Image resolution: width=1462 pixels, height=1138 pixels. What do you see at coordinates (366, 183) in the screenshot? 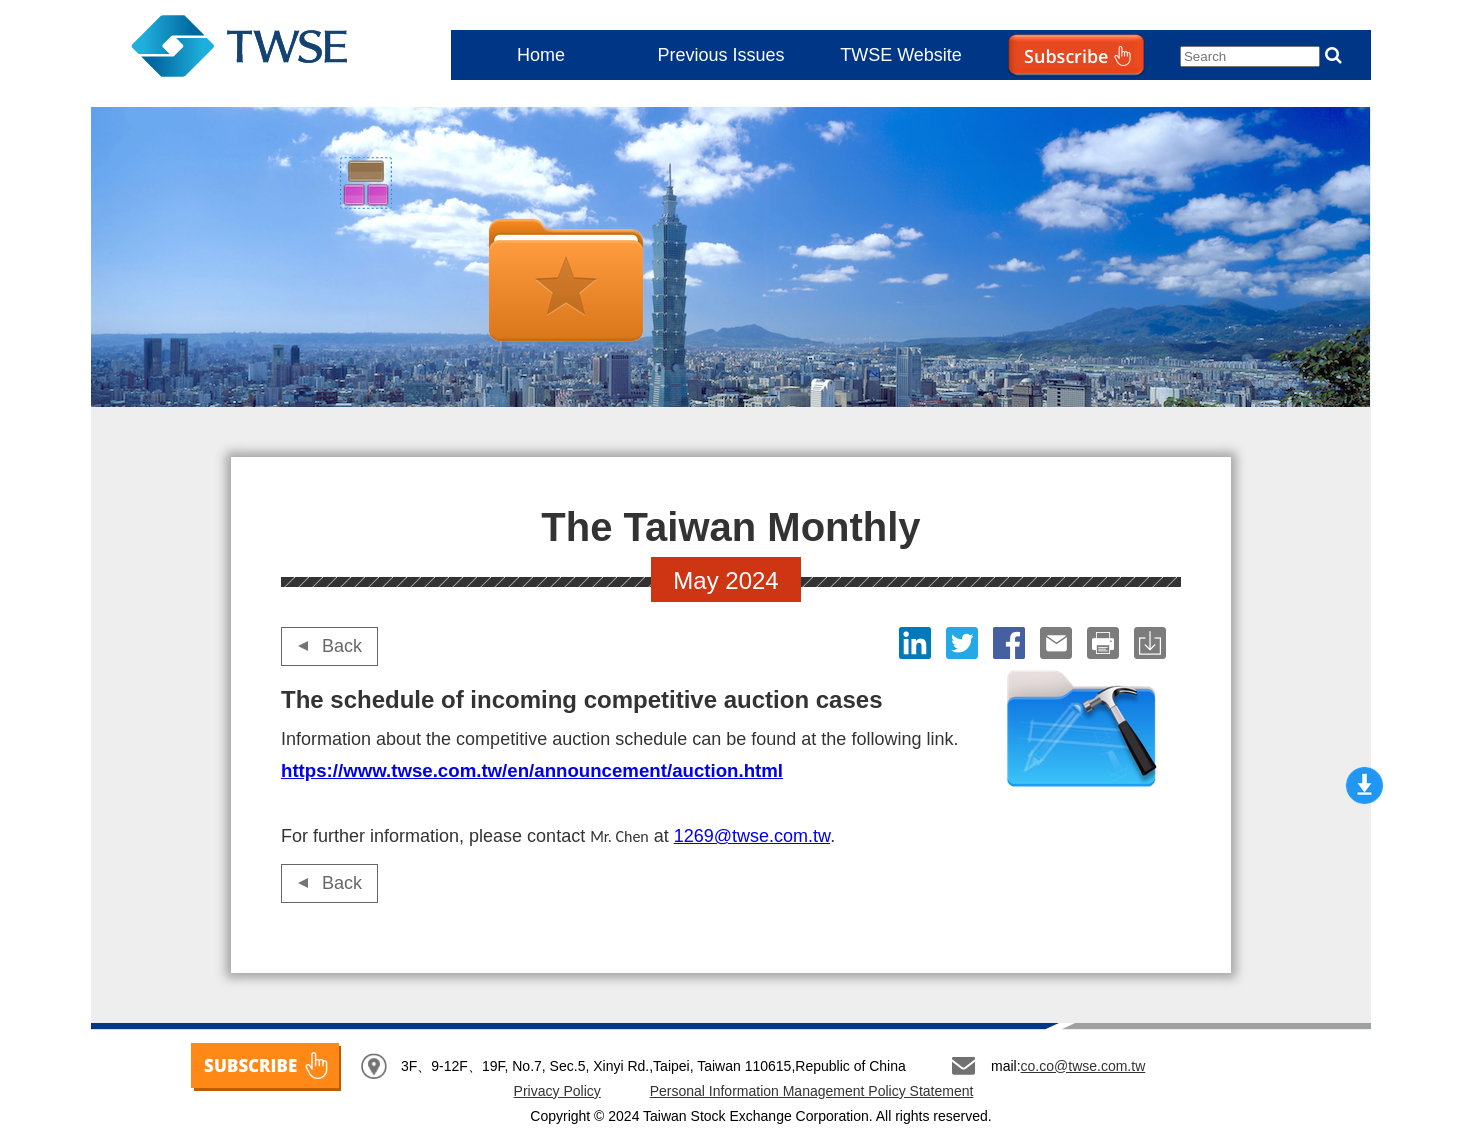
I see `select all items in the current view` at bounding box center [366, 183].